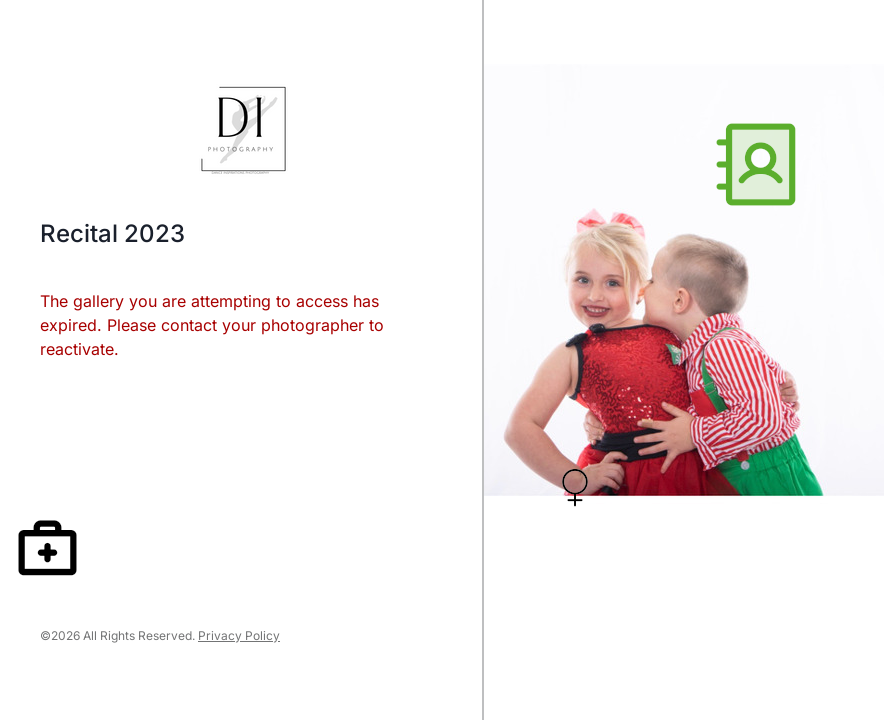  Describe the element at coordinates (575, 487) in the screenshot. I see `indicates female gender option` at that location.